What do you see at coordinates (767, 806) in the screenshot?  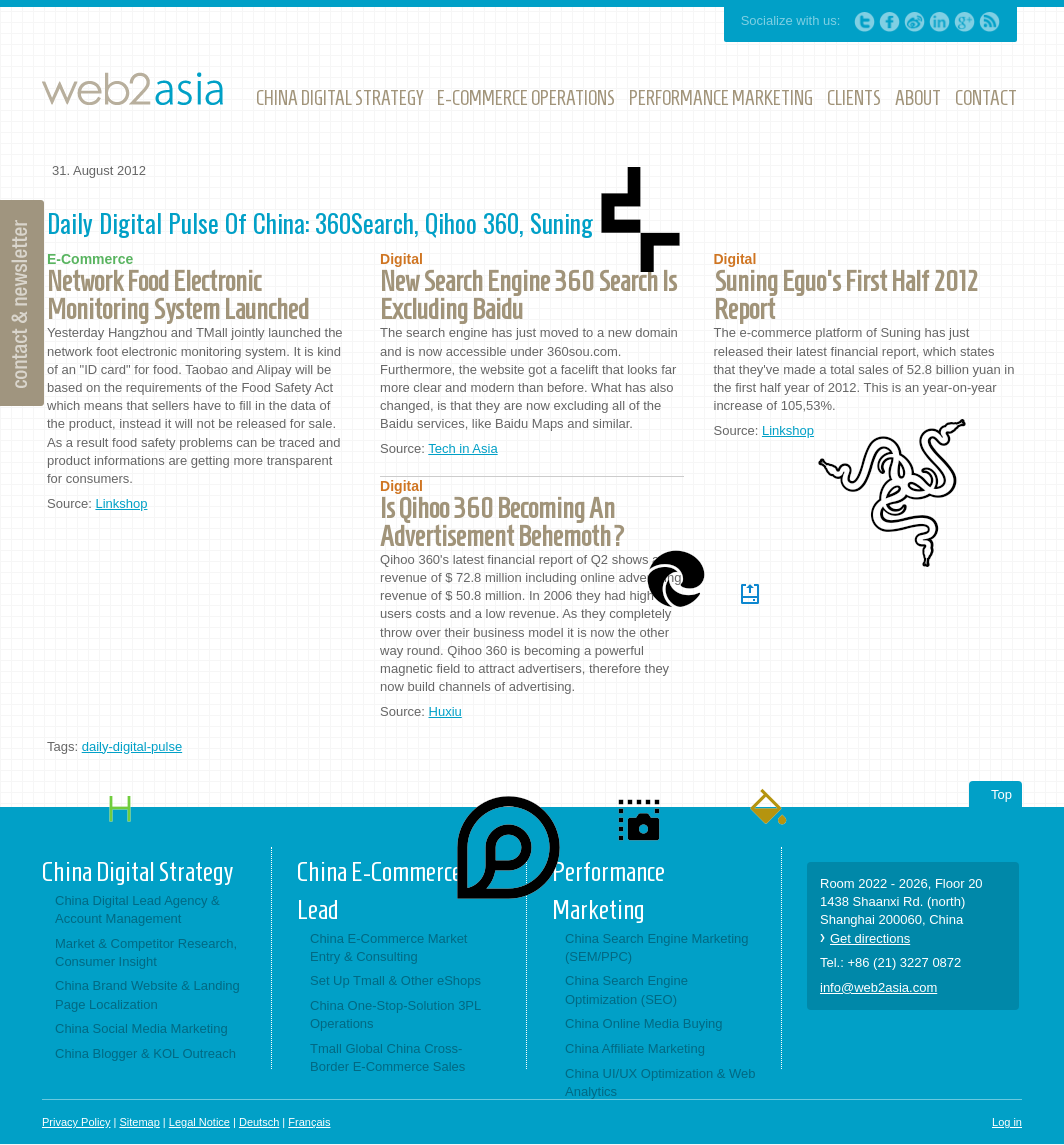 I see `access color fill or paint tools` at bounding box center [767, 806].